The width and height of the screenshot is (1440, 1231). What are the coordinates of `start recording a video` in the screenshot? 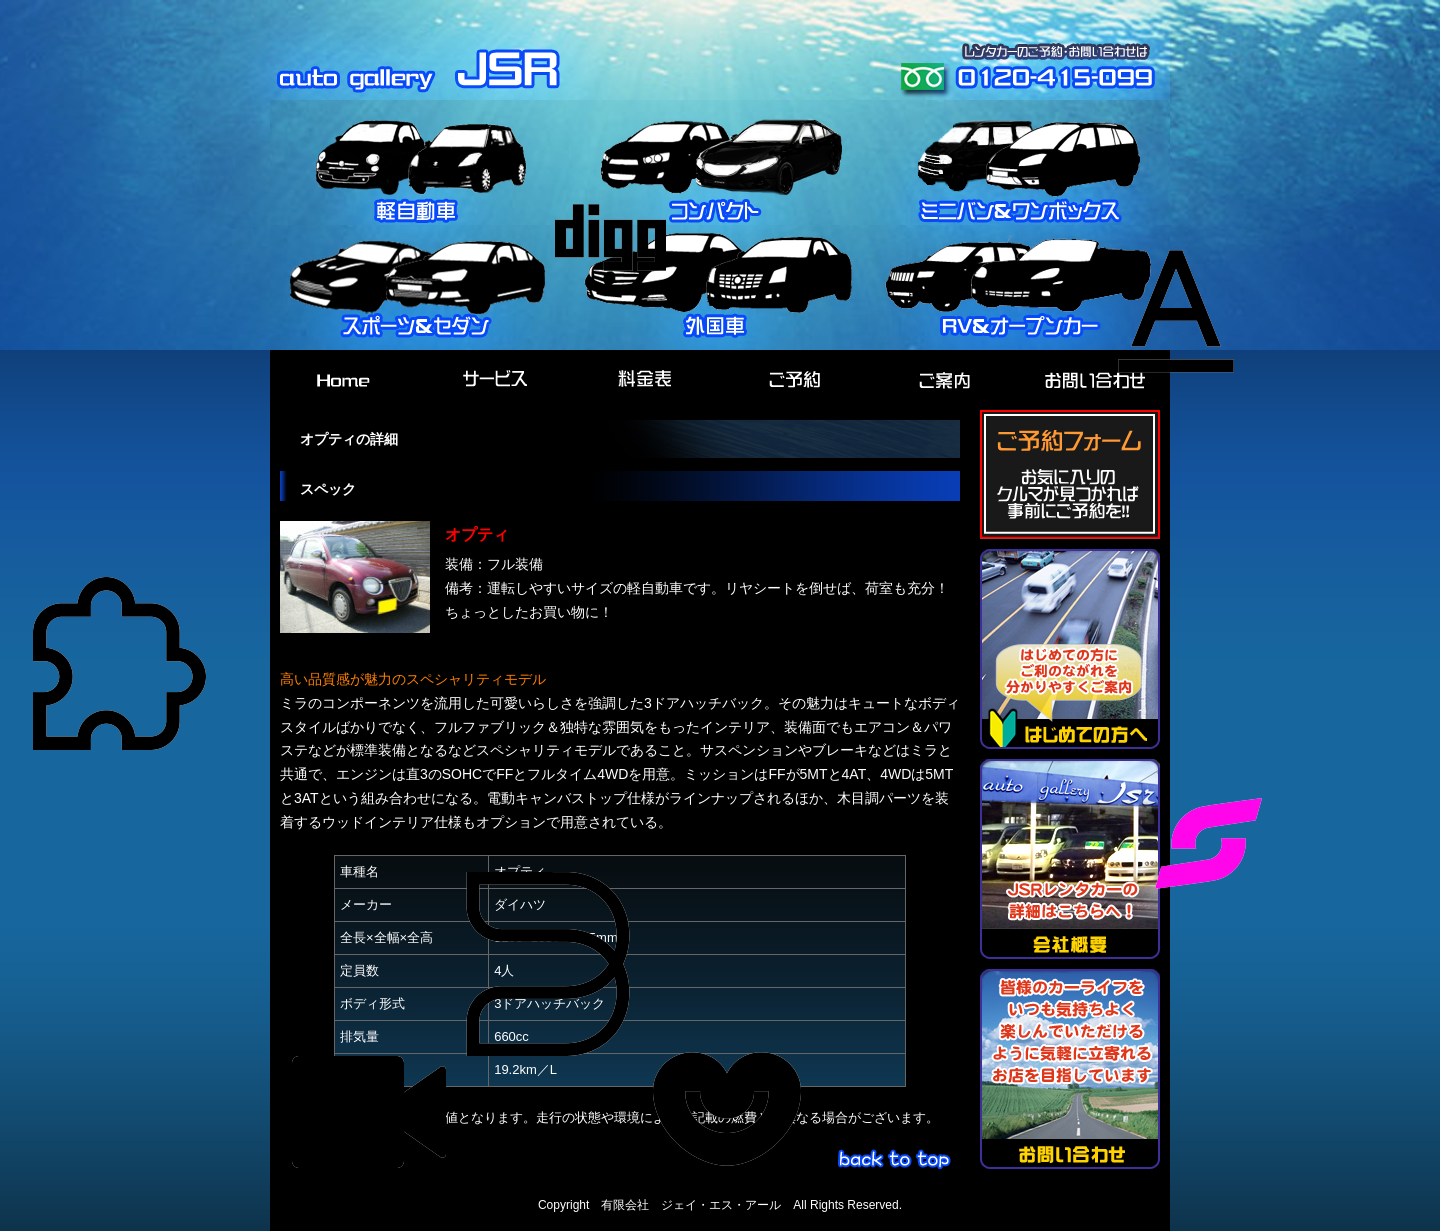 It's located at (369, 1112).